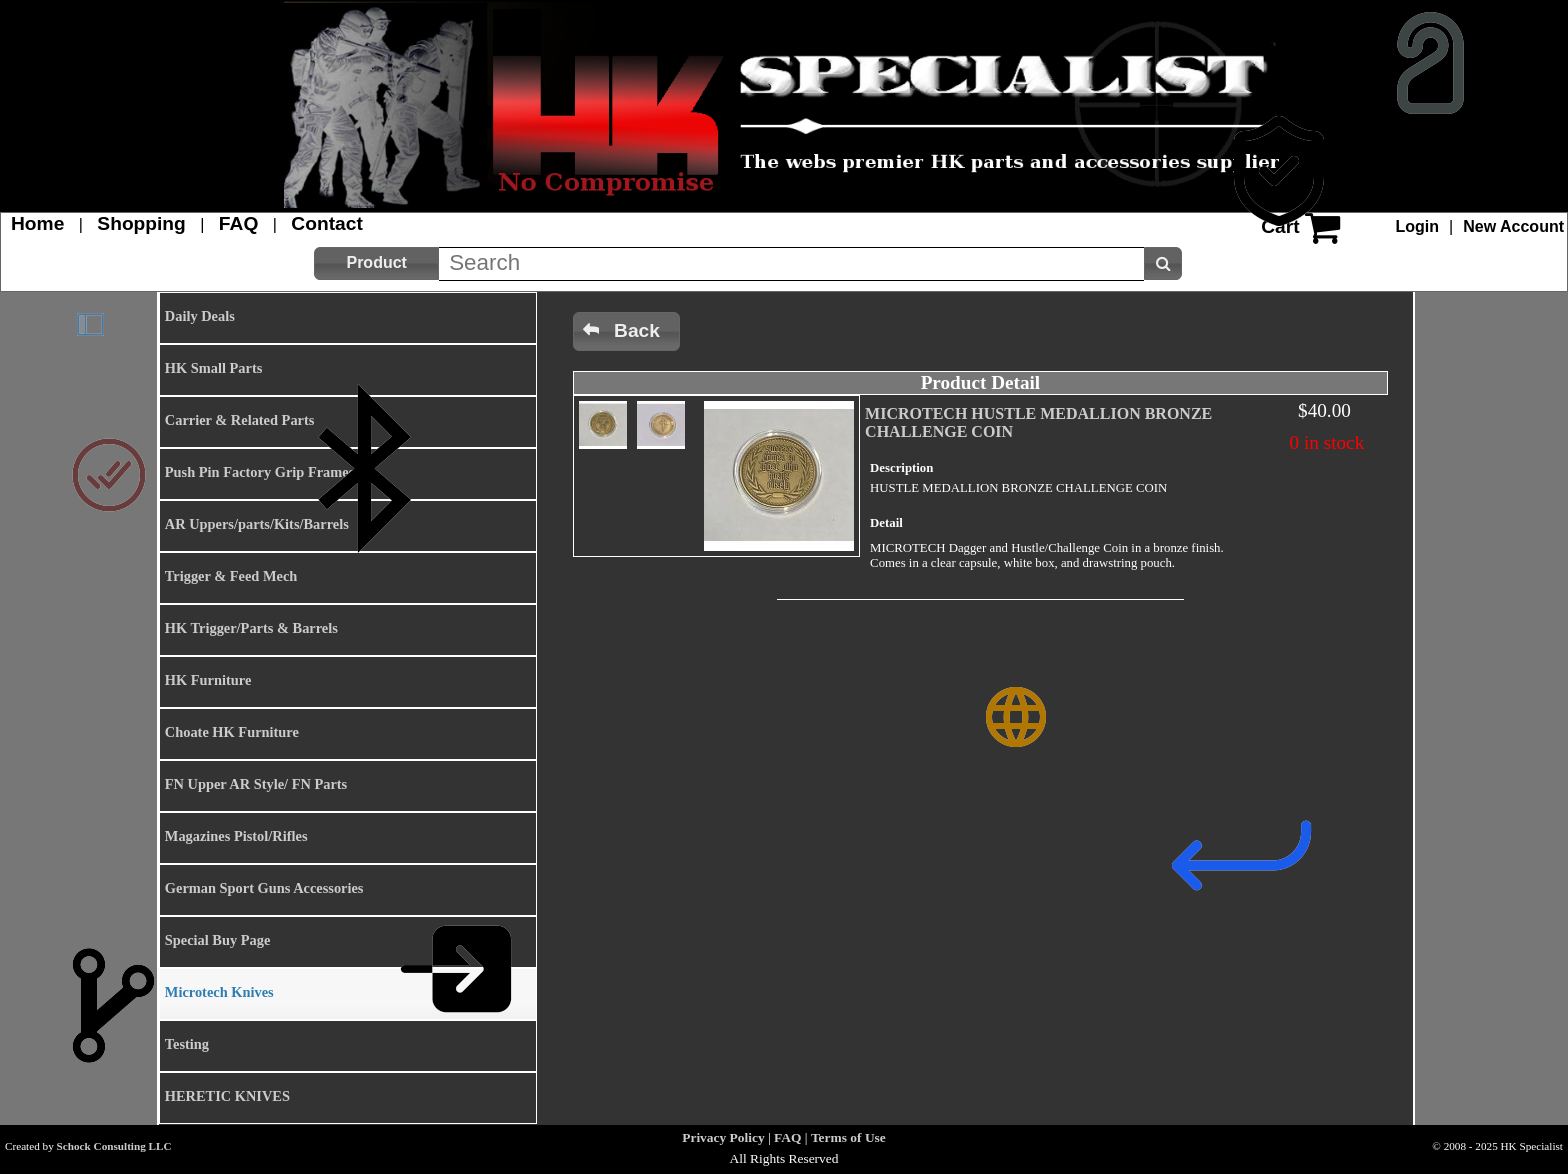 This screenshot has height=1174, width=1568. Describe the element at coordinates (364, 468) in the screenshot. I see `toggle bluetooth connectivity on or off` at that location.